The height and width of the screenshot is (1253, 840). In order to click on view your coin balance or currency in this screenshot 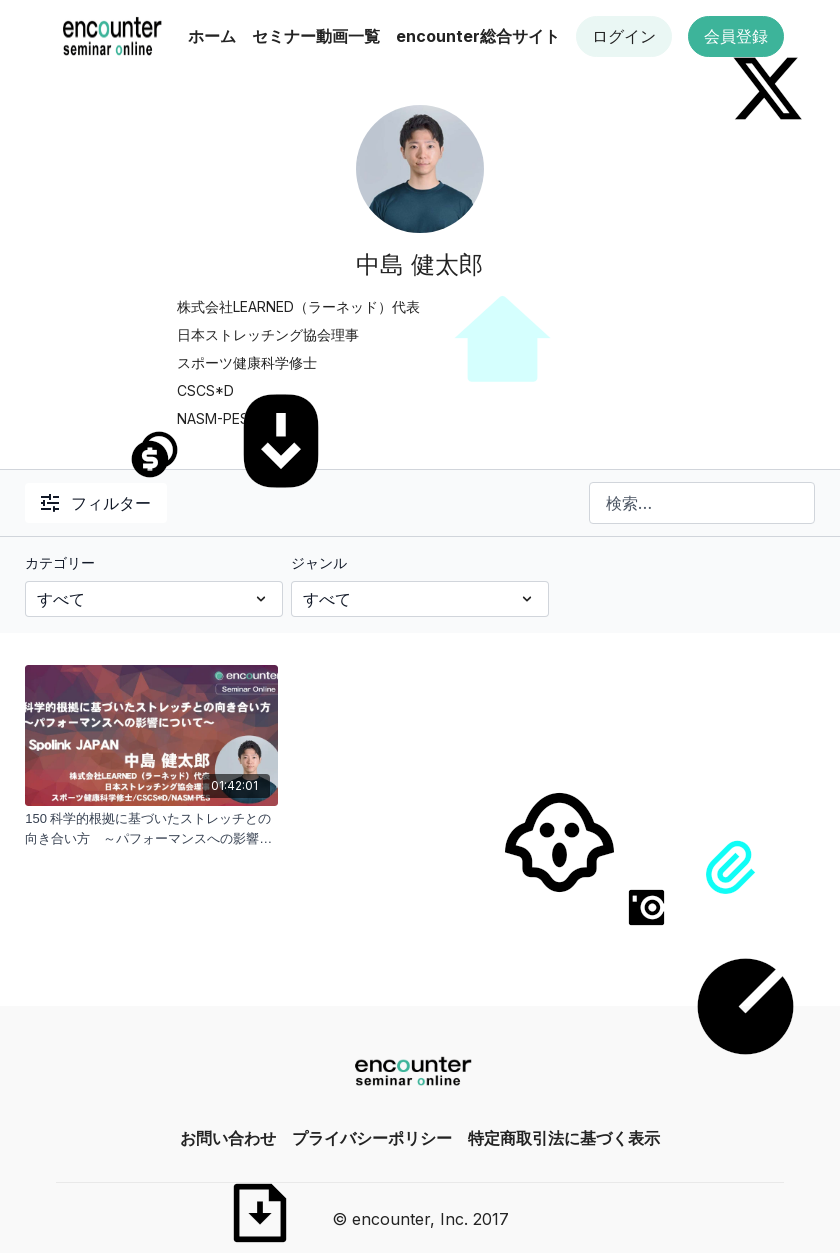, I will do `click(154, 454)`.